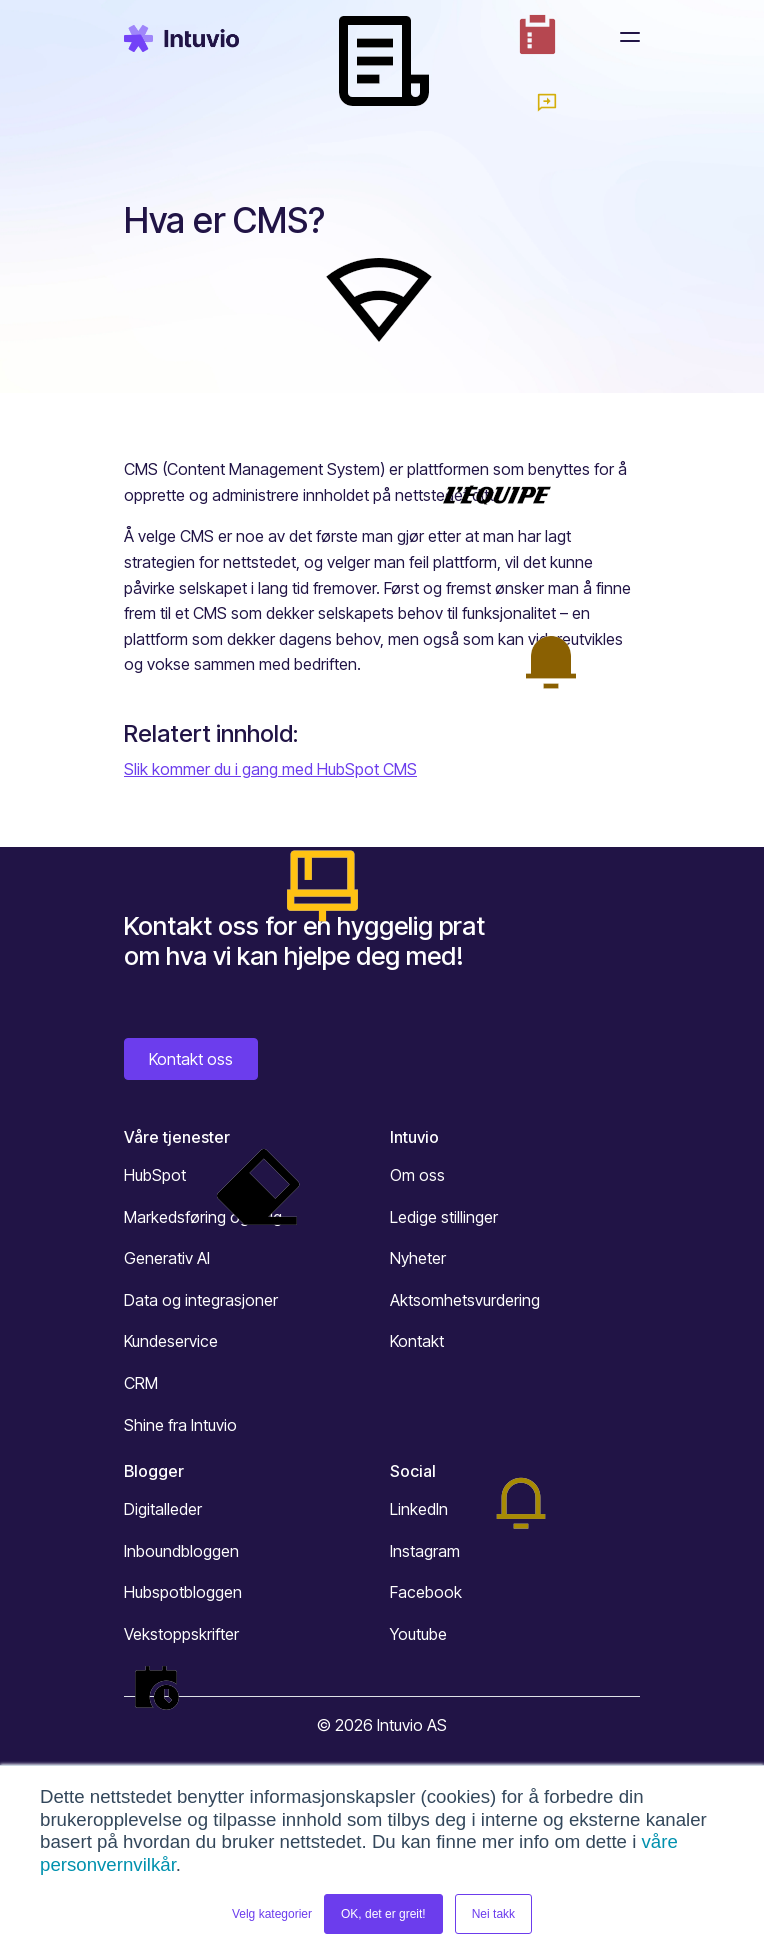  What do you see at coordinates (260, 1188) in the screenshot?
I see `erase or clear content` at bounding box center [260, 1188].